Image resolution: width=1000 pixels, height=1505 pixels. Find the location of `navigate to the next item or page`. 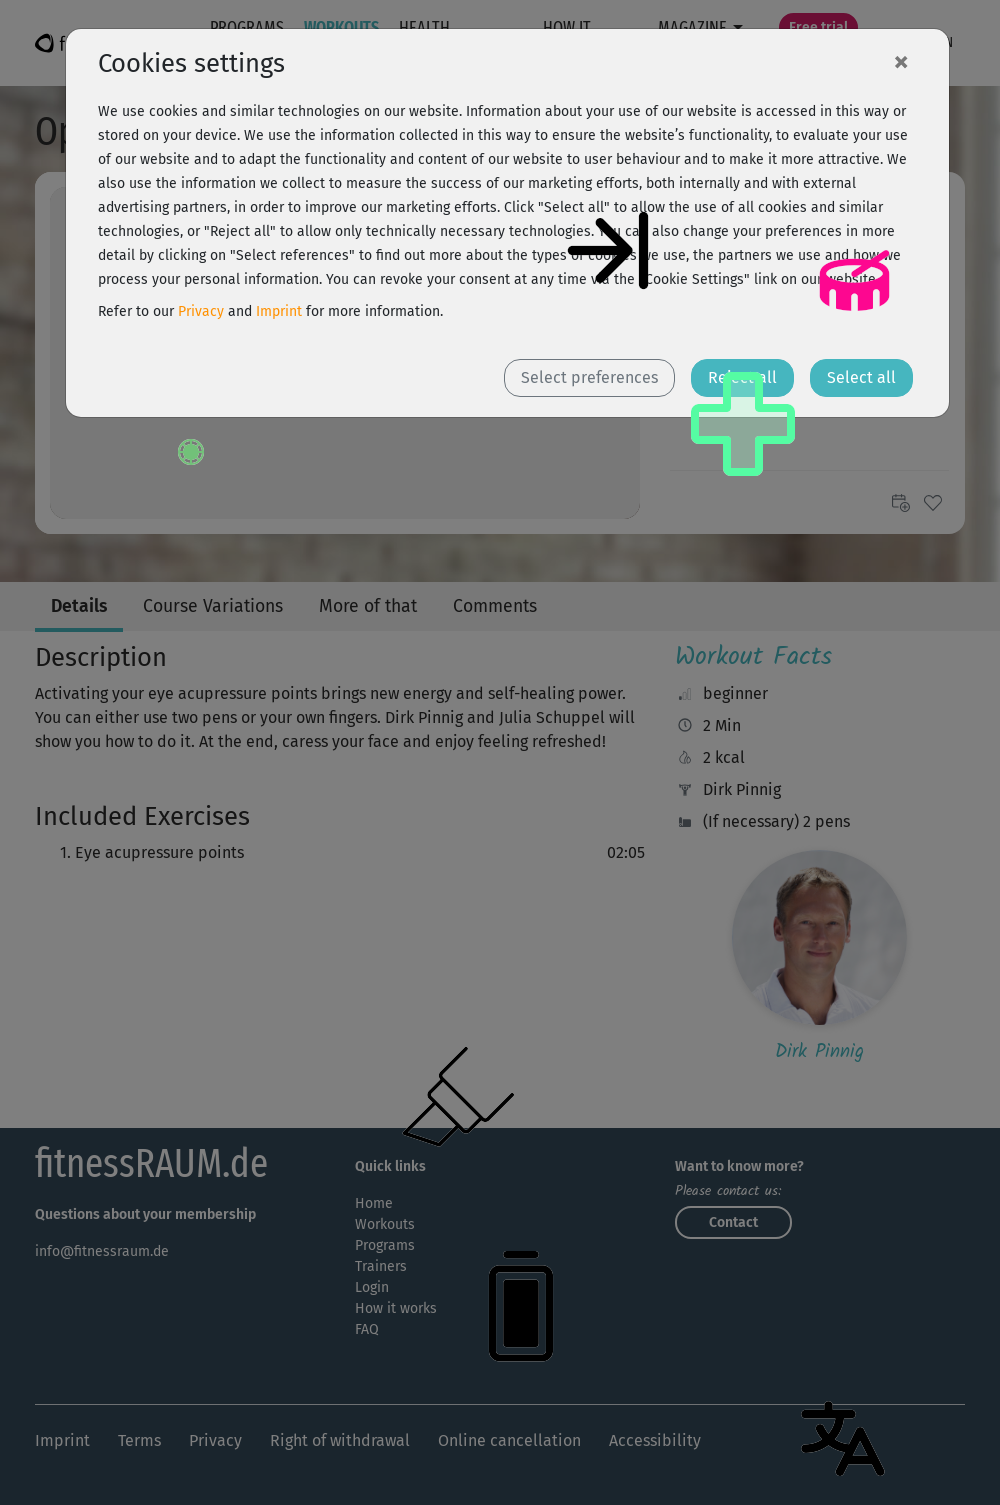

navigate to the next item or page is located at coordinates (609, 250).